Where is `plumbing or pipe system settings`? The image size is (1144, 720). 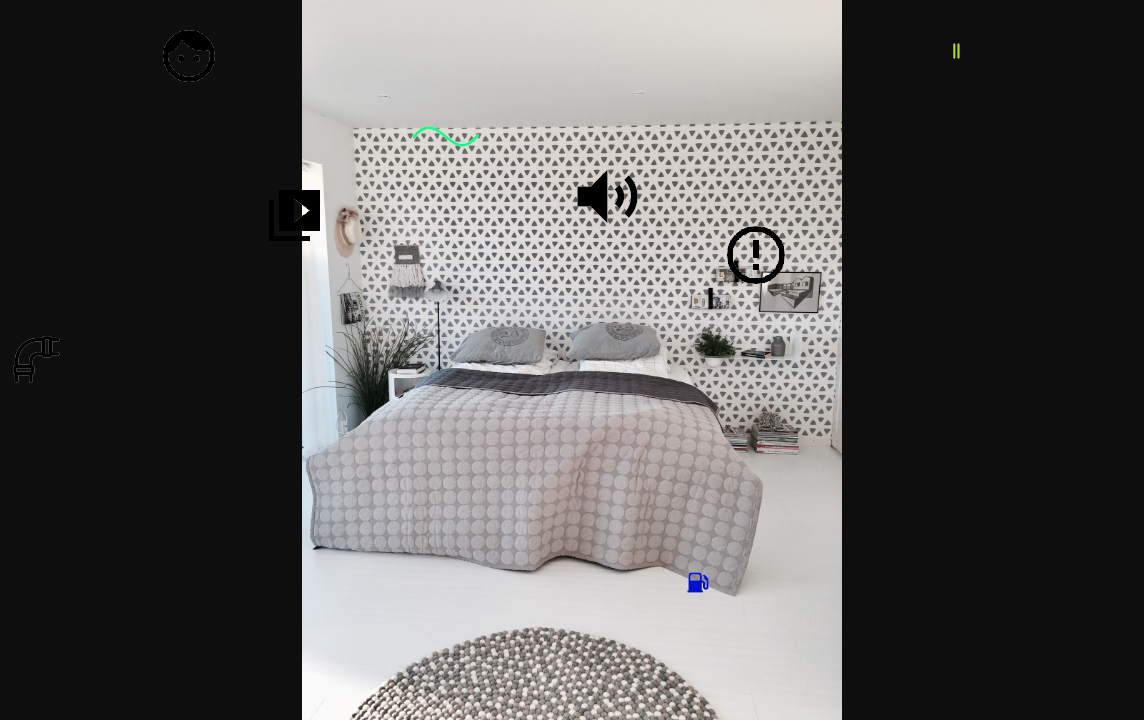 plumbing or pipe system settings is located at coordinates (34, 357).